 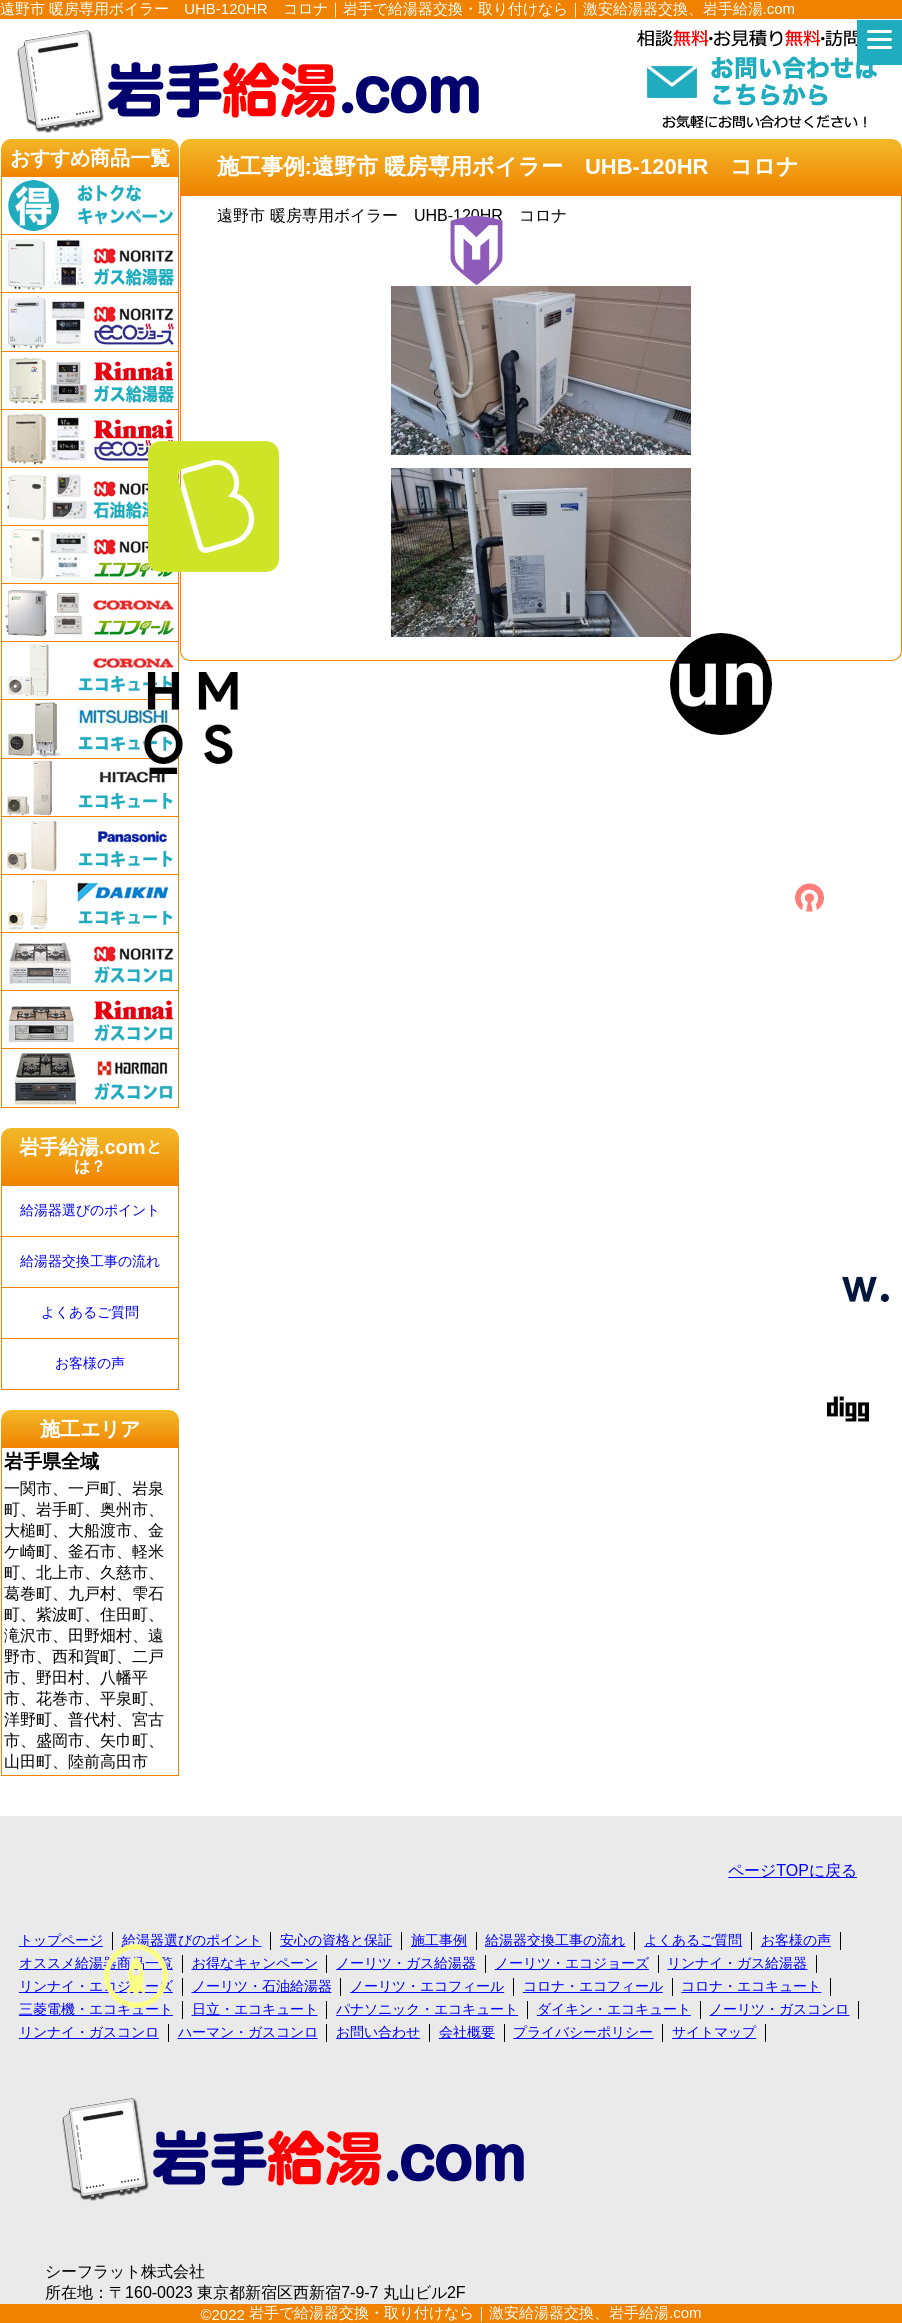 I want to click on open OpenVPN settings, so click(x=809, y=897).